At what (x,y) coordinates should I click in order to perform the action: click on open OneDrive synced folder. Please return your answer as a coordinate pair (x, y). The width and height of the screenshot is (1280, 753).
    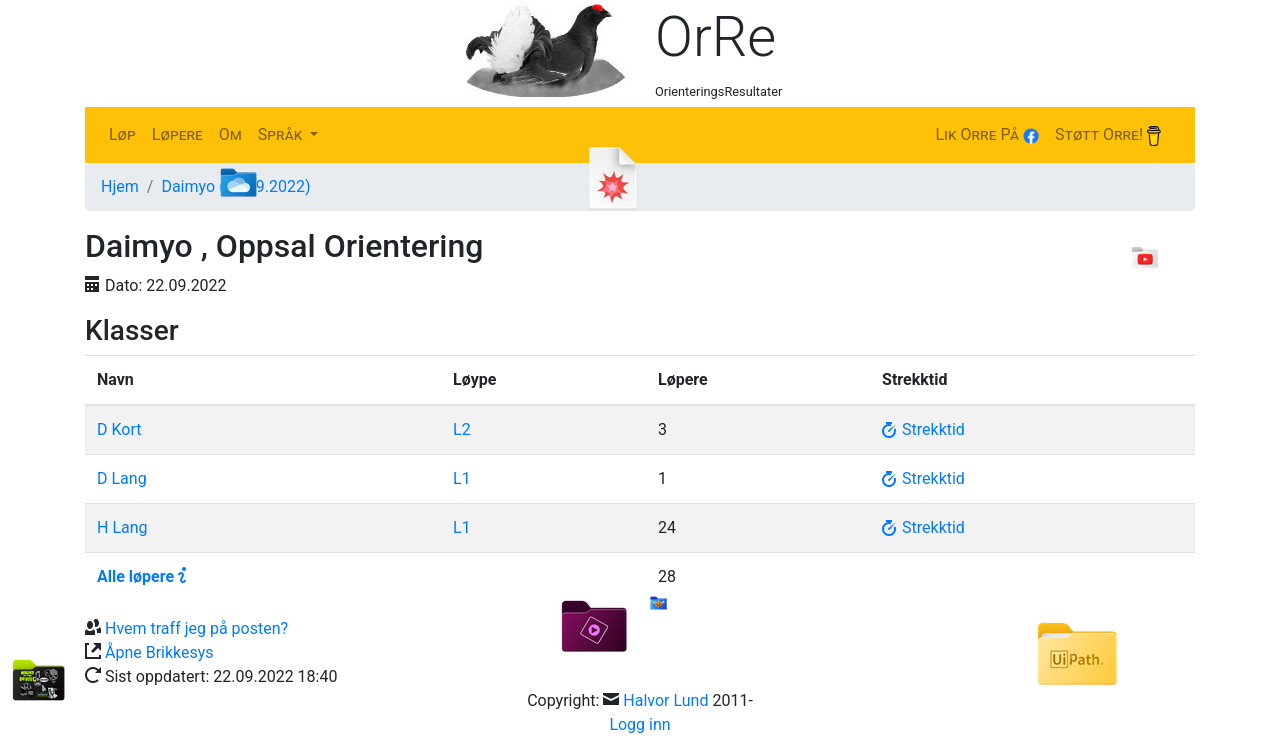
    Looking at the image, I should click on (238, 183).